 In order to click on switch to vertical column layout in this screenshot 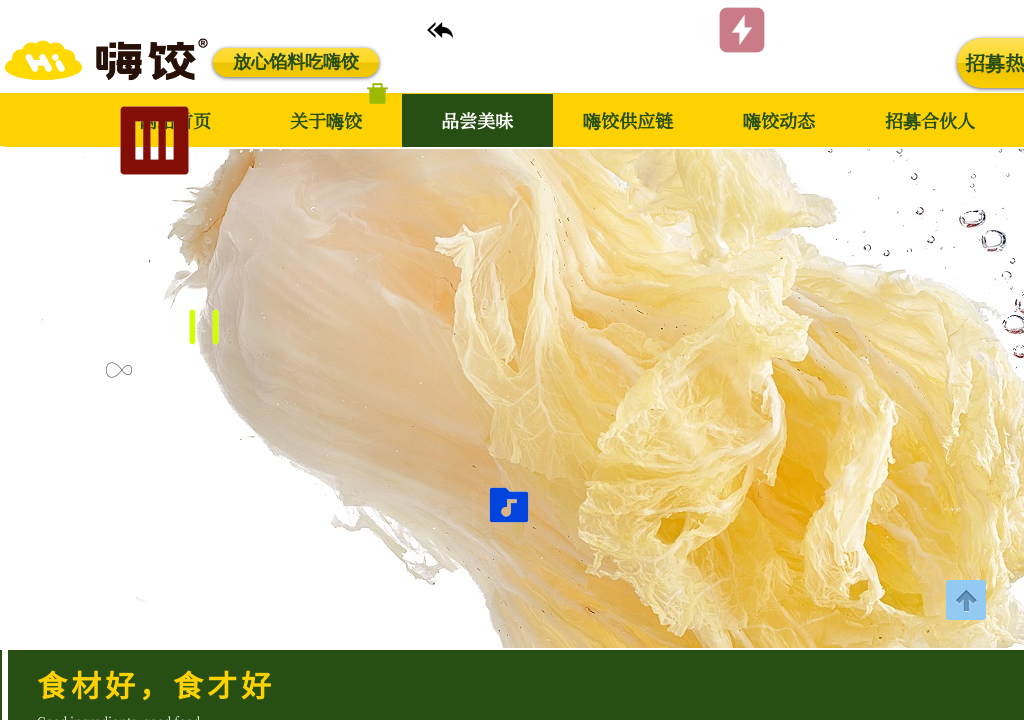, I will do `click(154, 140)`.